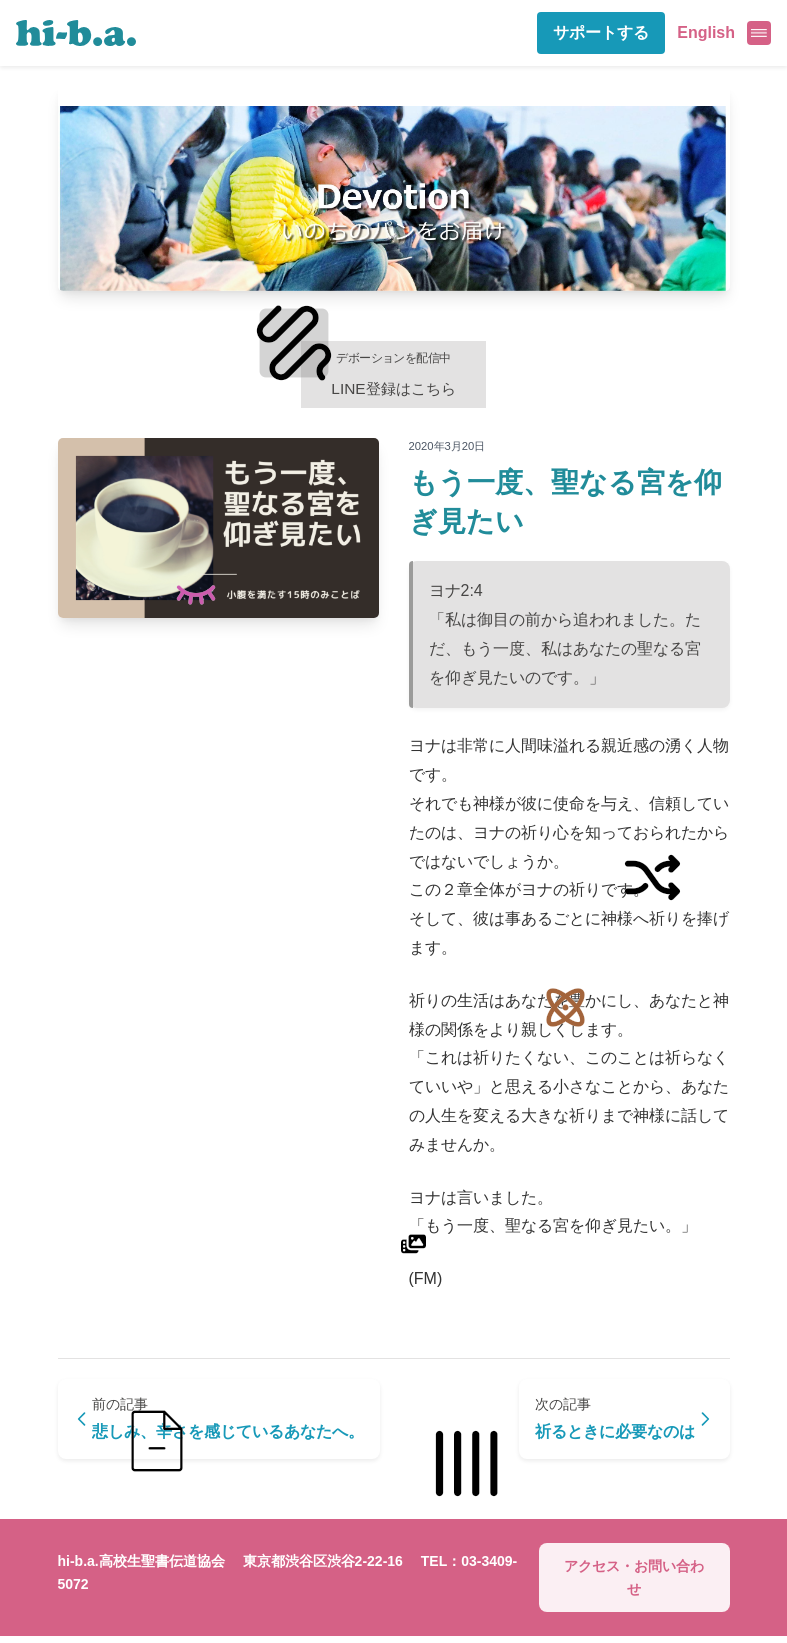  What do you see at coordinates (651, 877) in the screenshot?
I see `shuffle playlist or queue order` at bounding box center [651, 877].